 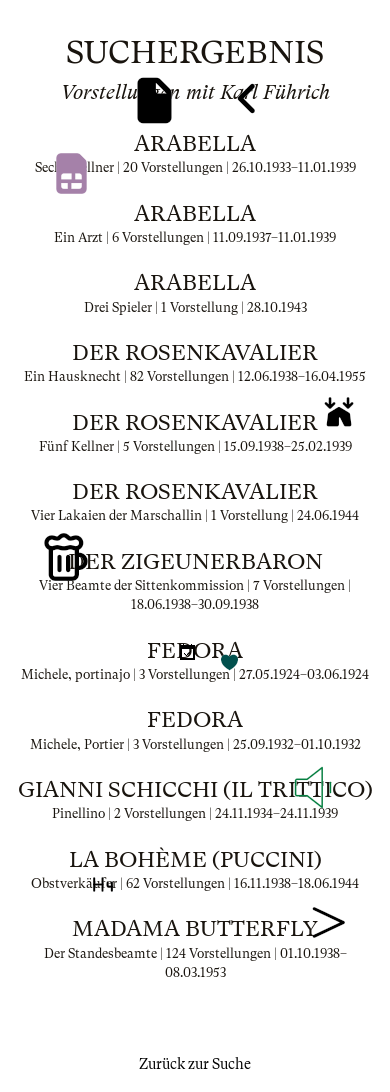 What do you see at coordinates (154, 100) in the screenshot?
I see `view or open a file` at bounding box center [154, 100].